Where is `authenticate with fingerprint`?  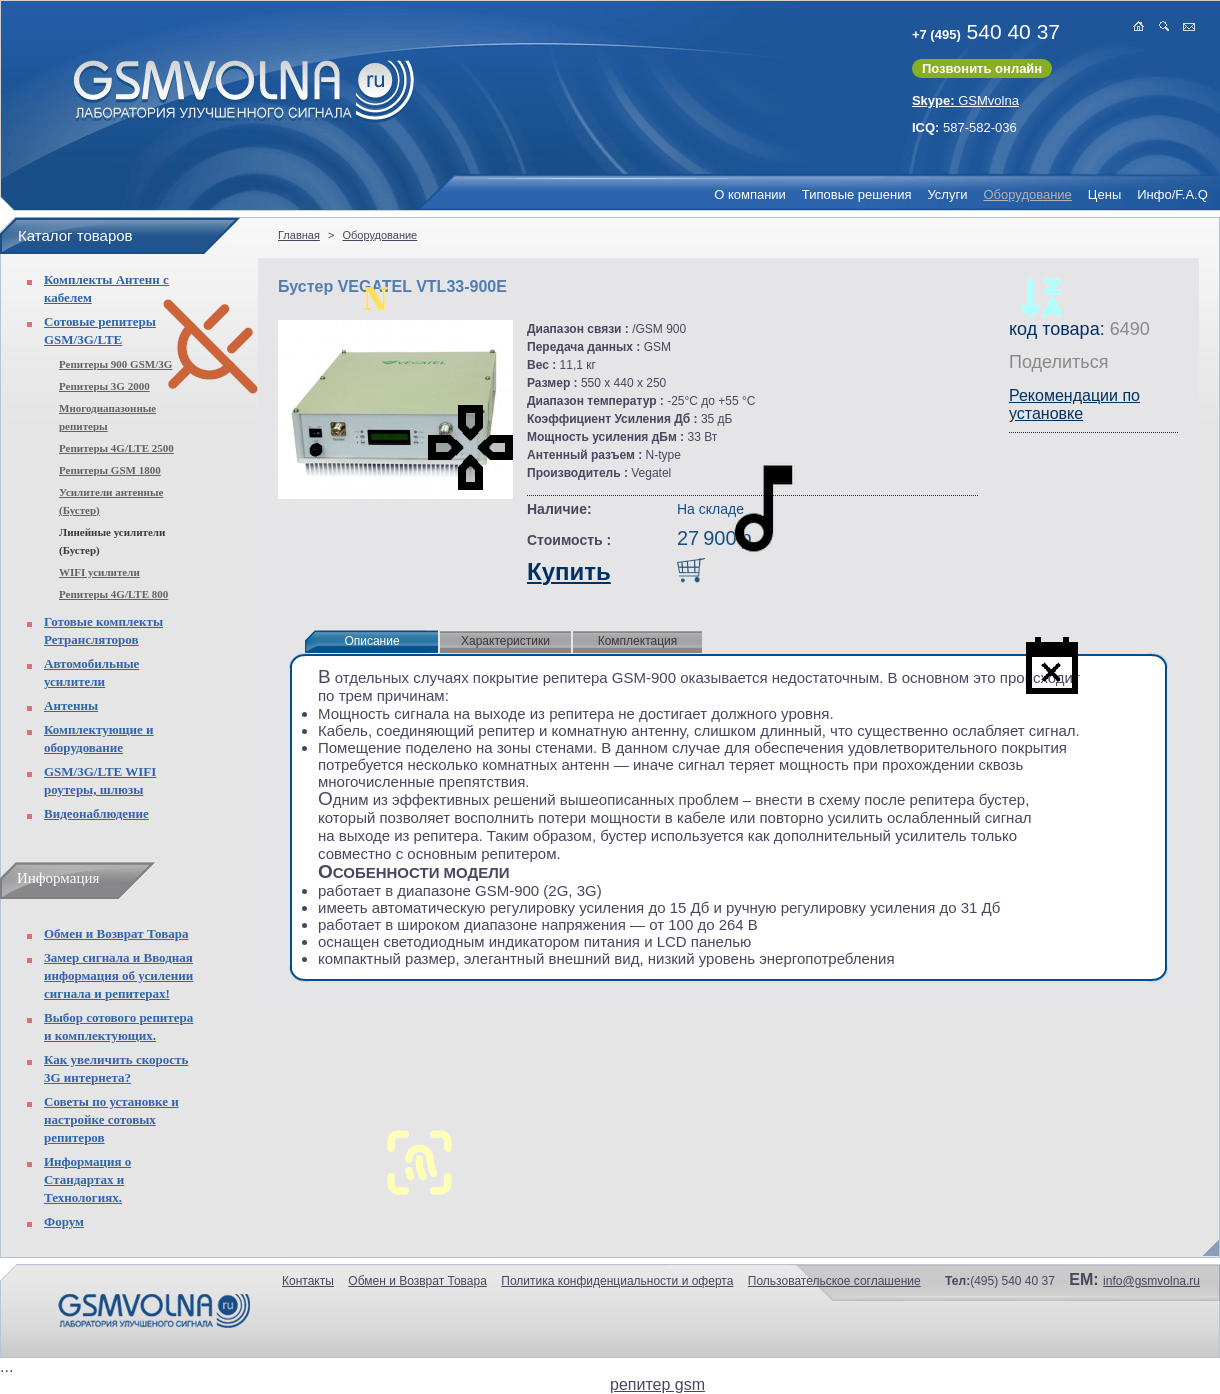 authenticate with fingerprint is located at coordinates (419, 1162).